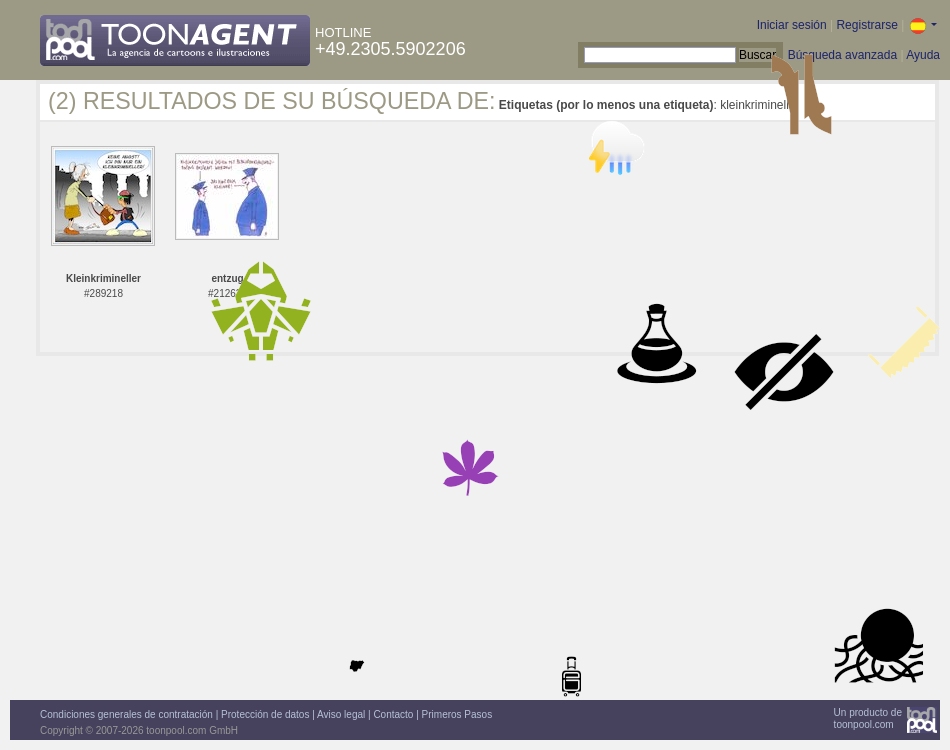  I want to click on indicates stormy weather conditions, so click(617, 148).